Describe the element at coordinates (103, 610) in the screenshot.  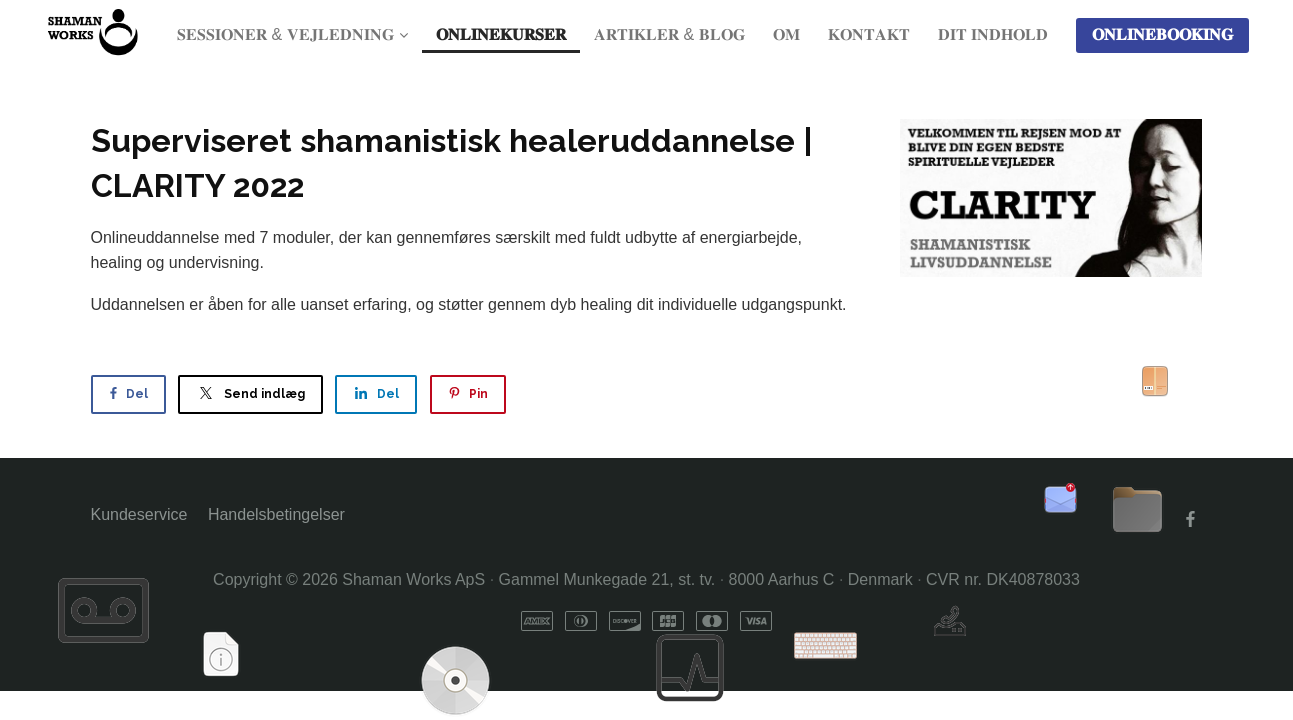
I see `indicates audio tape or cassette media` at that location.